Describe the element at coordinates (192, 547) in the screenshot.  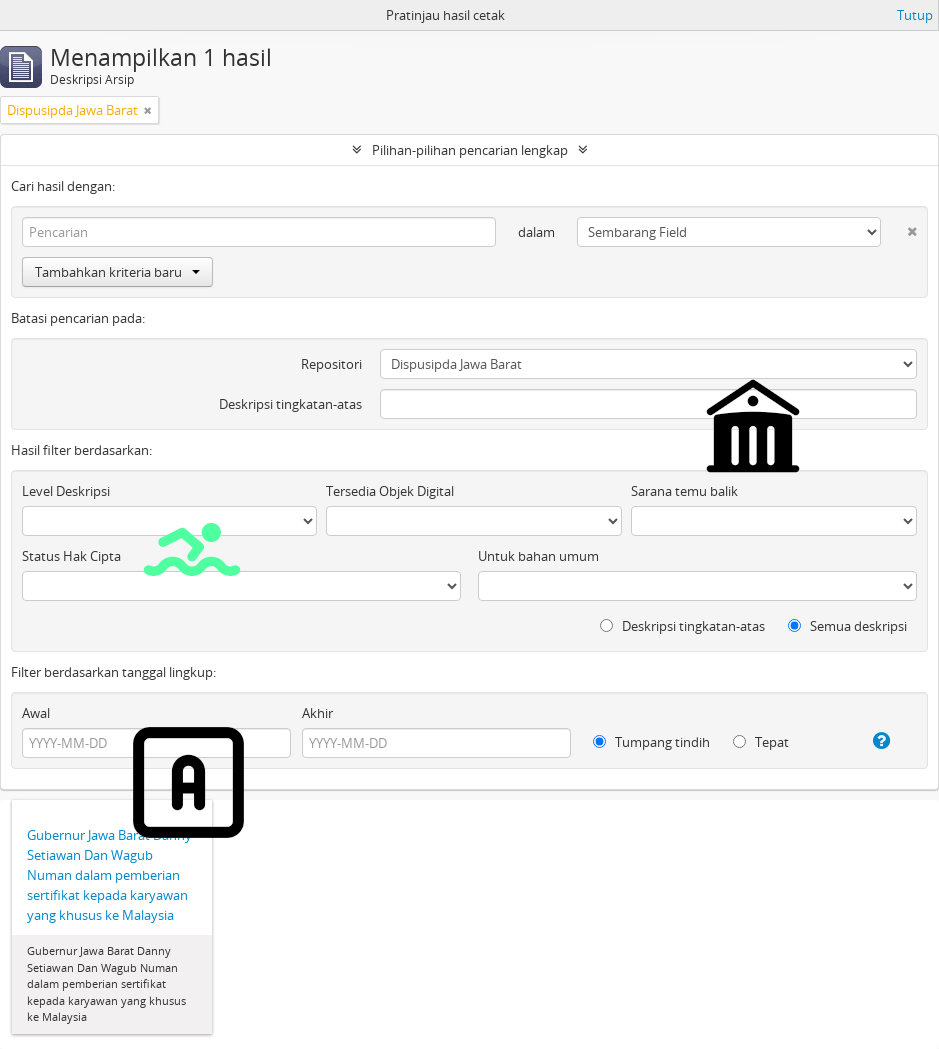
I see `access swimming or pool activities` at that location.